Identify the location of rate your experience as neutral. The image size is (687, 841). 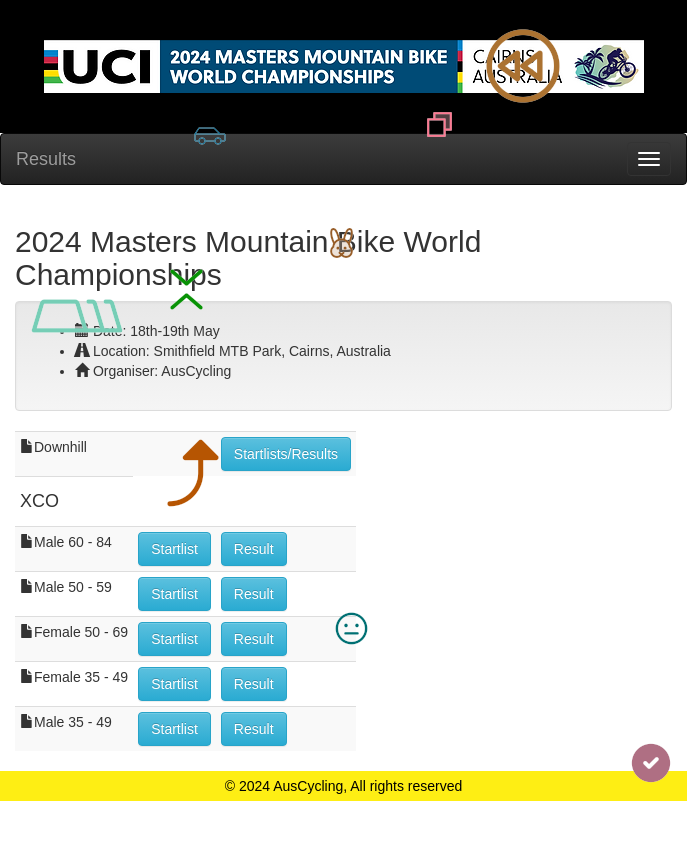
(351, 628).